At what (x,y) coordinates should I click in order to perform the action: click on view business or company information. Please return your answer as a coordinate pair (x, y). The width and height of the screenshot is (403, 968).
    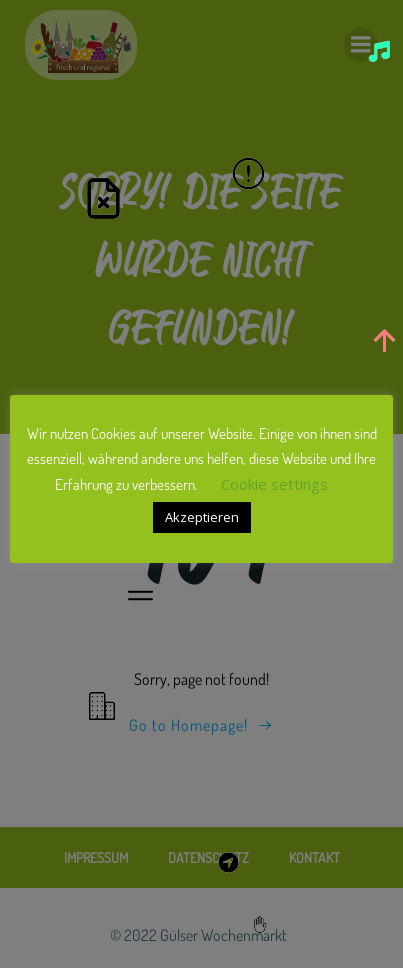
    Looking at the image, I should click on (102, 706).